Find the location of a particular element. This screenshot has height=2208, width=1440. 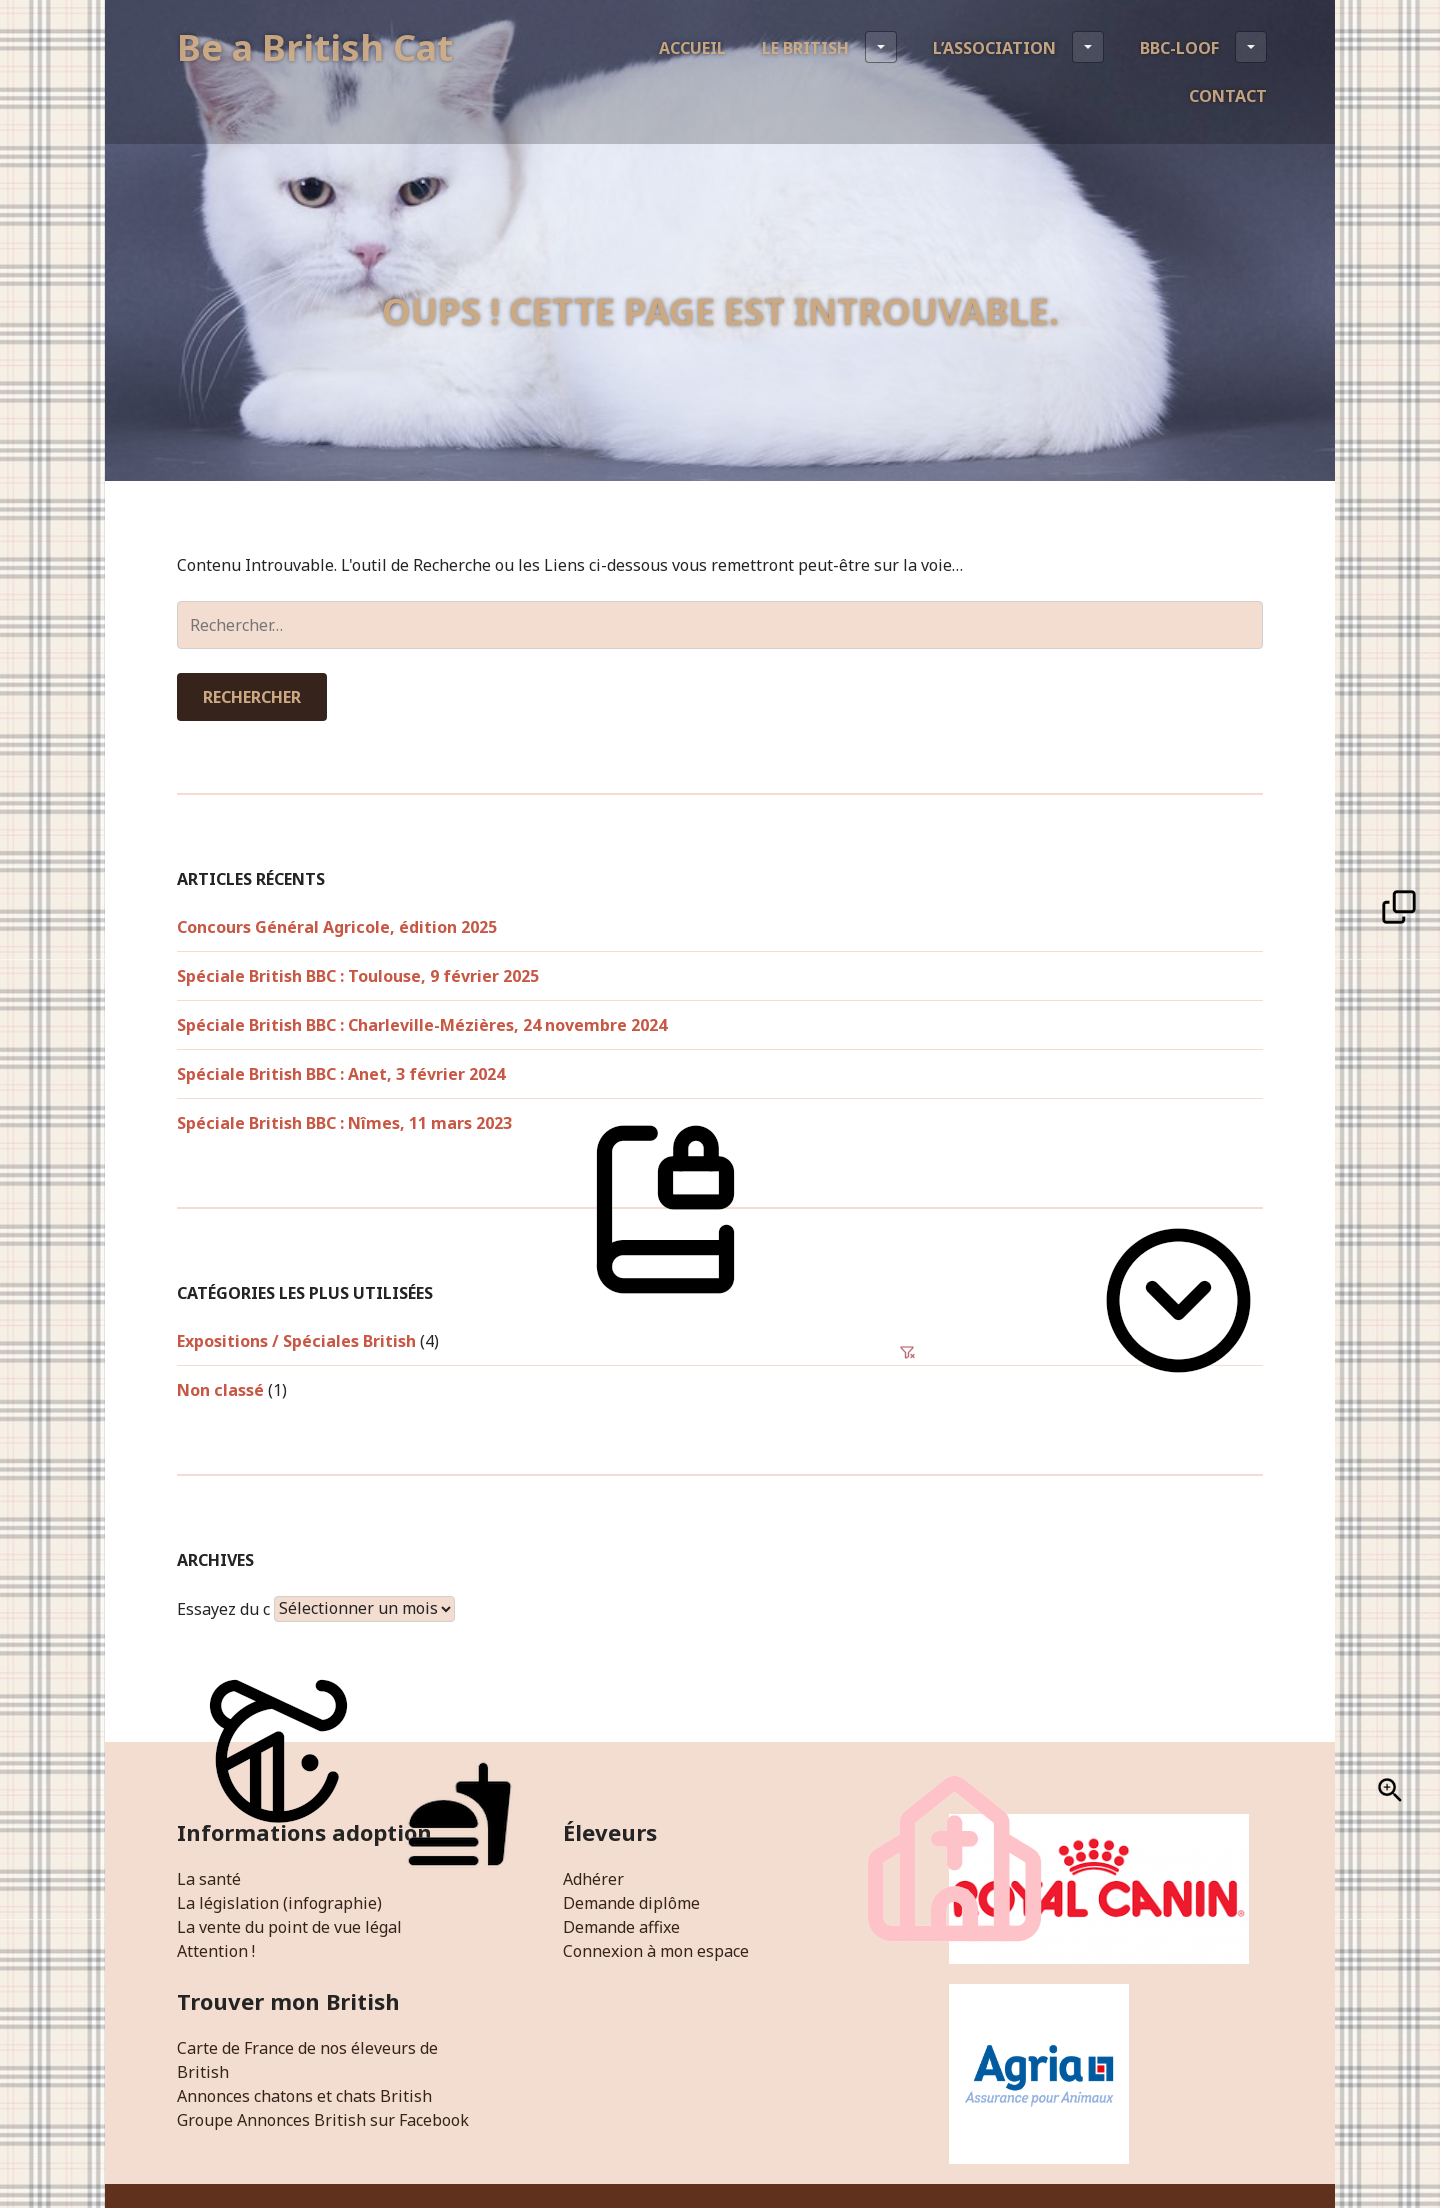

clear all filters is located at coordinates (907, 1352).